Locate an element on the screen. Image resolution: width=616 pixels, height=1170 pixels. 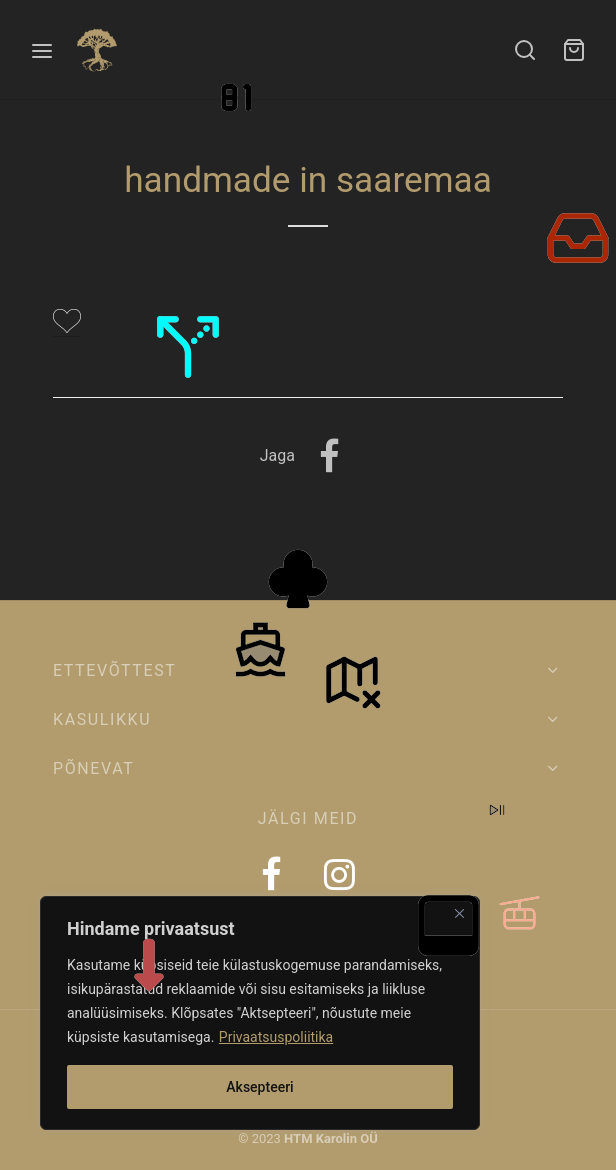
select clubs suit in a card game is located at coordinates (298, 579).